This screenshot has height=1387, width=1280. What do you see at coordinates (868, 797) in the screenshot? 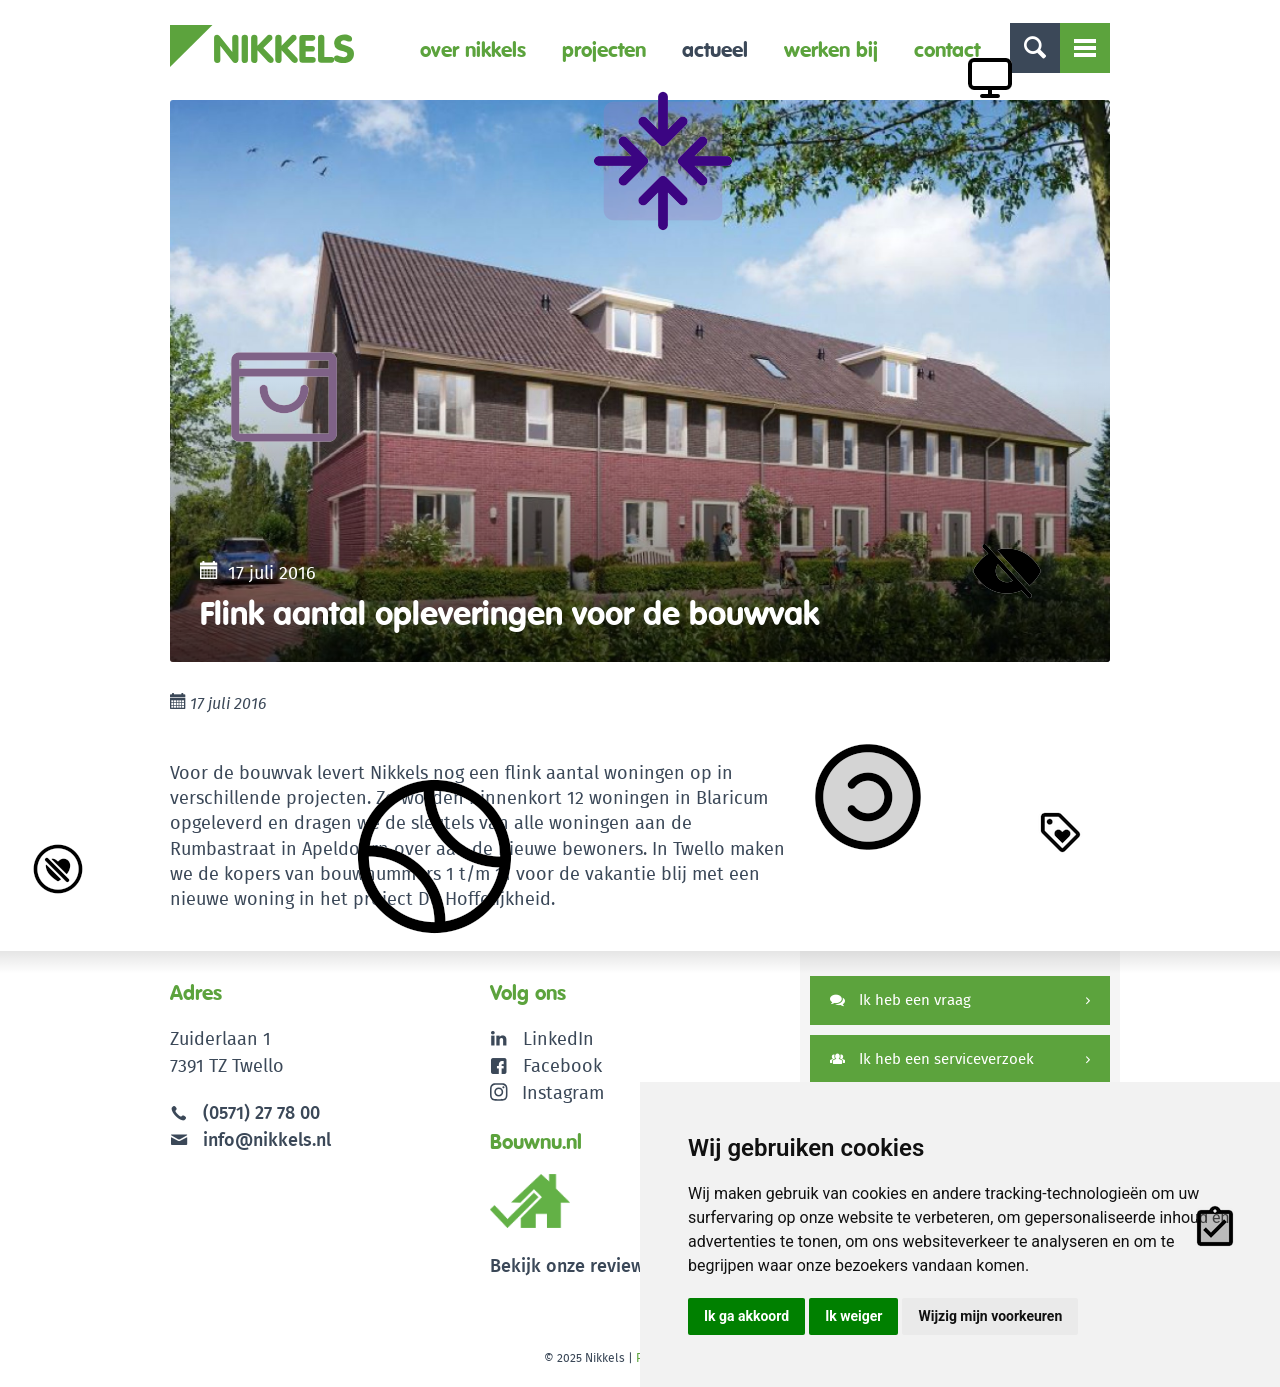
I see `indicates copyleft licensing status` at bounding box center [868, 797].